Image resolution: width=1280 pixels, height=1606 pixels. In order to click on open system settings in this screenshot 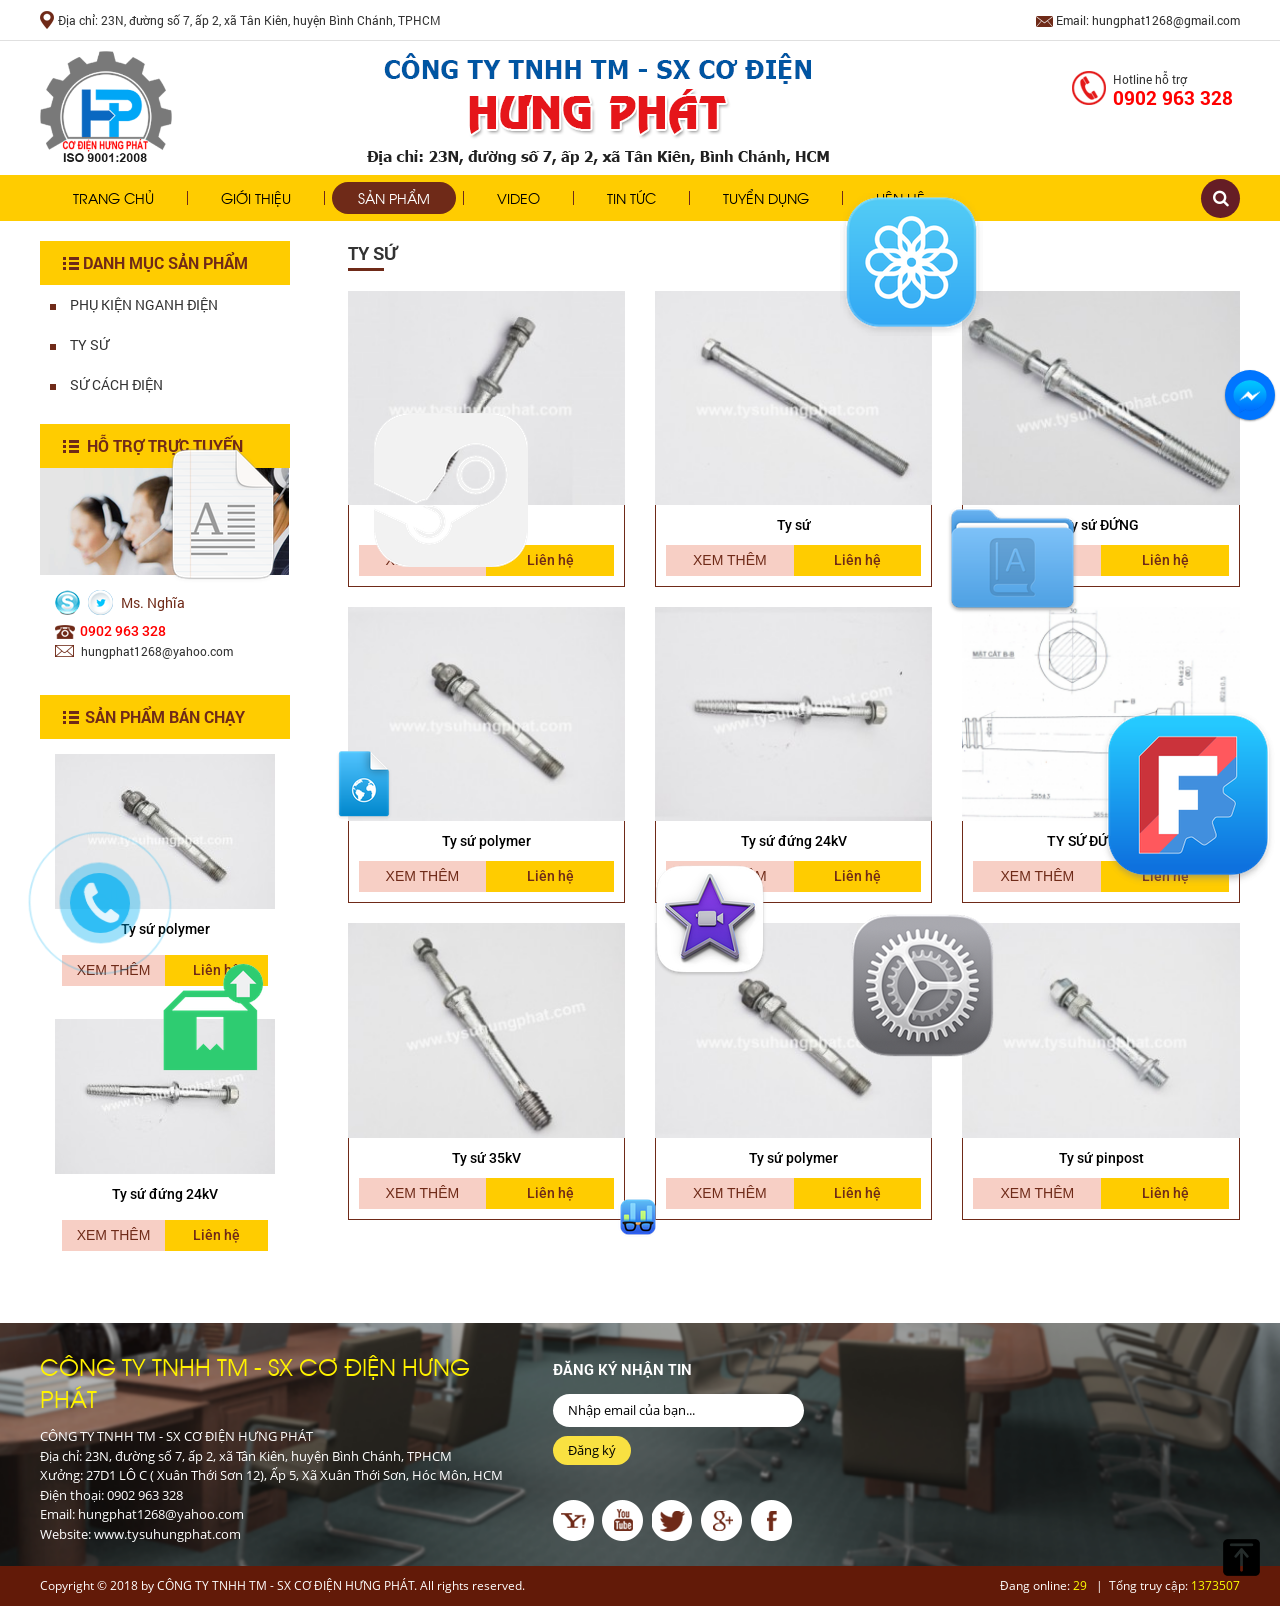, I will do `click(922, 985)`.